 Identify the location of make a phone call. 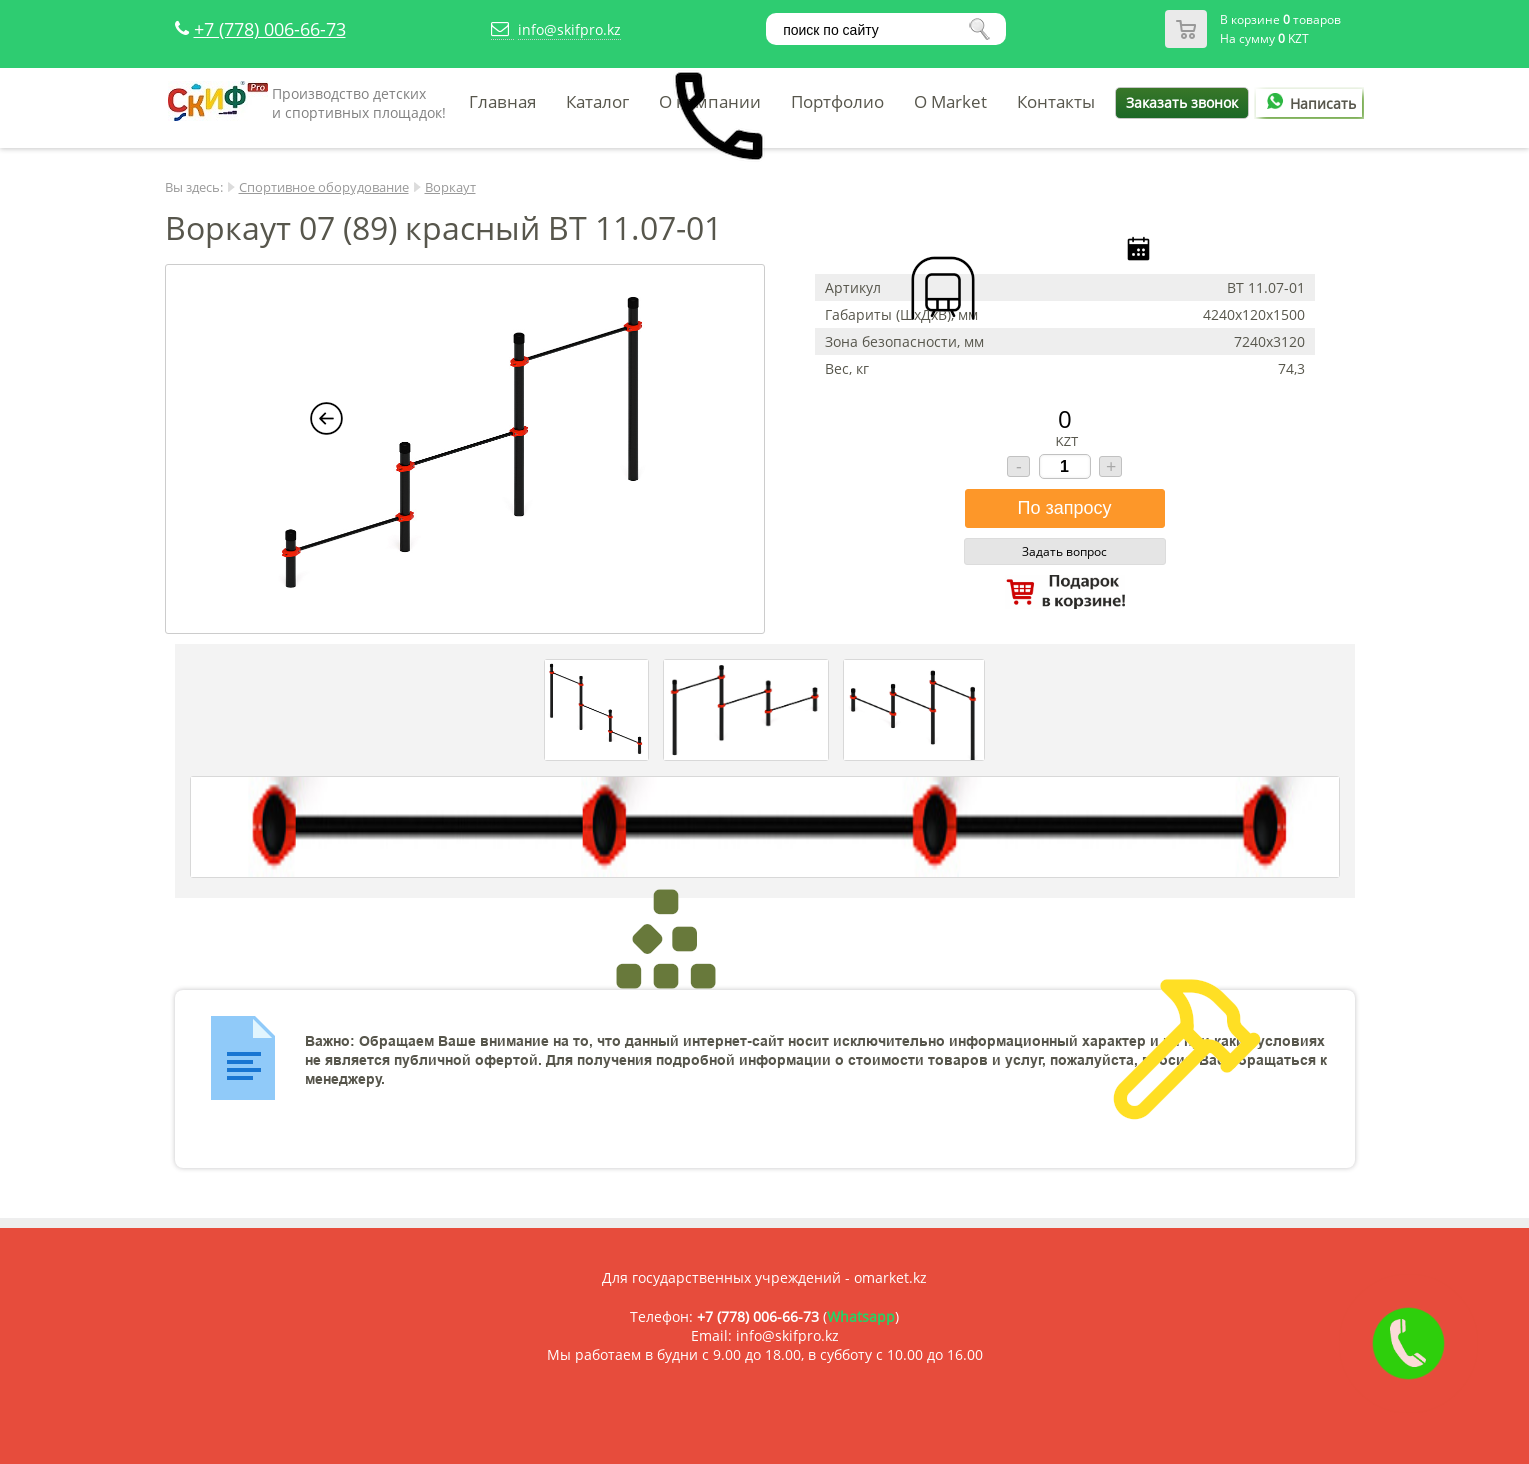
(719, 116).